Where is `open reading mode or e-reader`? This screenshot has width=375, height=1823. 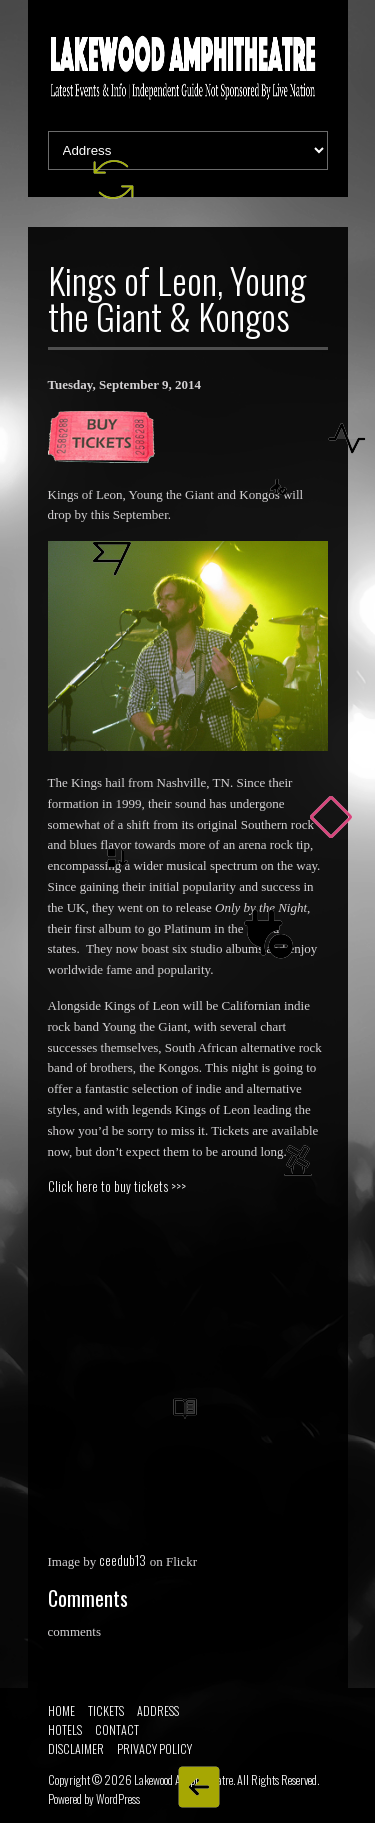 open reading mode or e-reader is located at coordinates (185, 1407).